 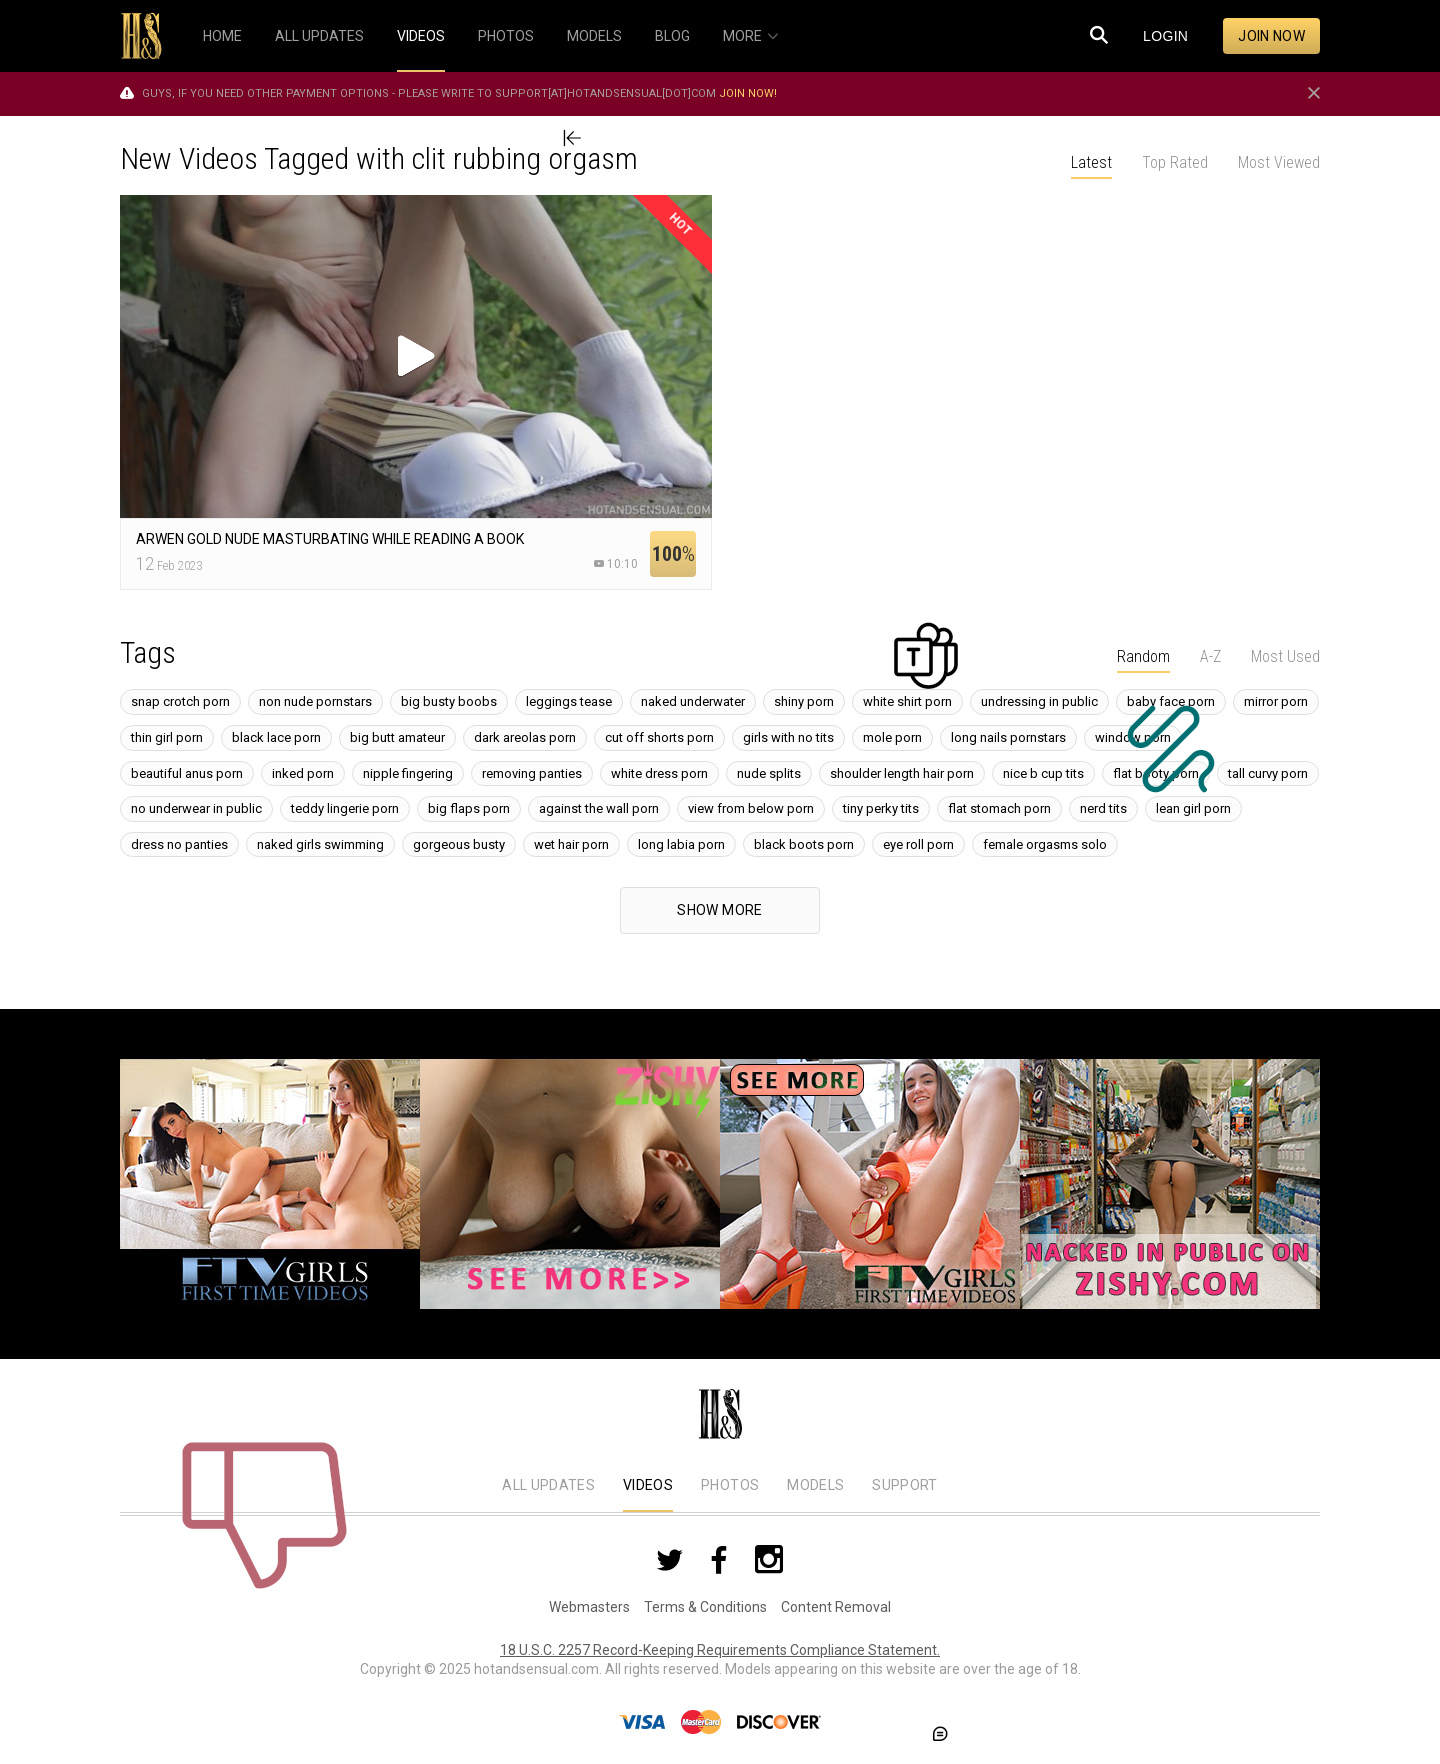 What do you see at coordinates (220, 1131) in the screenshot?
I see `indicates items or sections starting with the letter J` at bounding box center [220, 1131].